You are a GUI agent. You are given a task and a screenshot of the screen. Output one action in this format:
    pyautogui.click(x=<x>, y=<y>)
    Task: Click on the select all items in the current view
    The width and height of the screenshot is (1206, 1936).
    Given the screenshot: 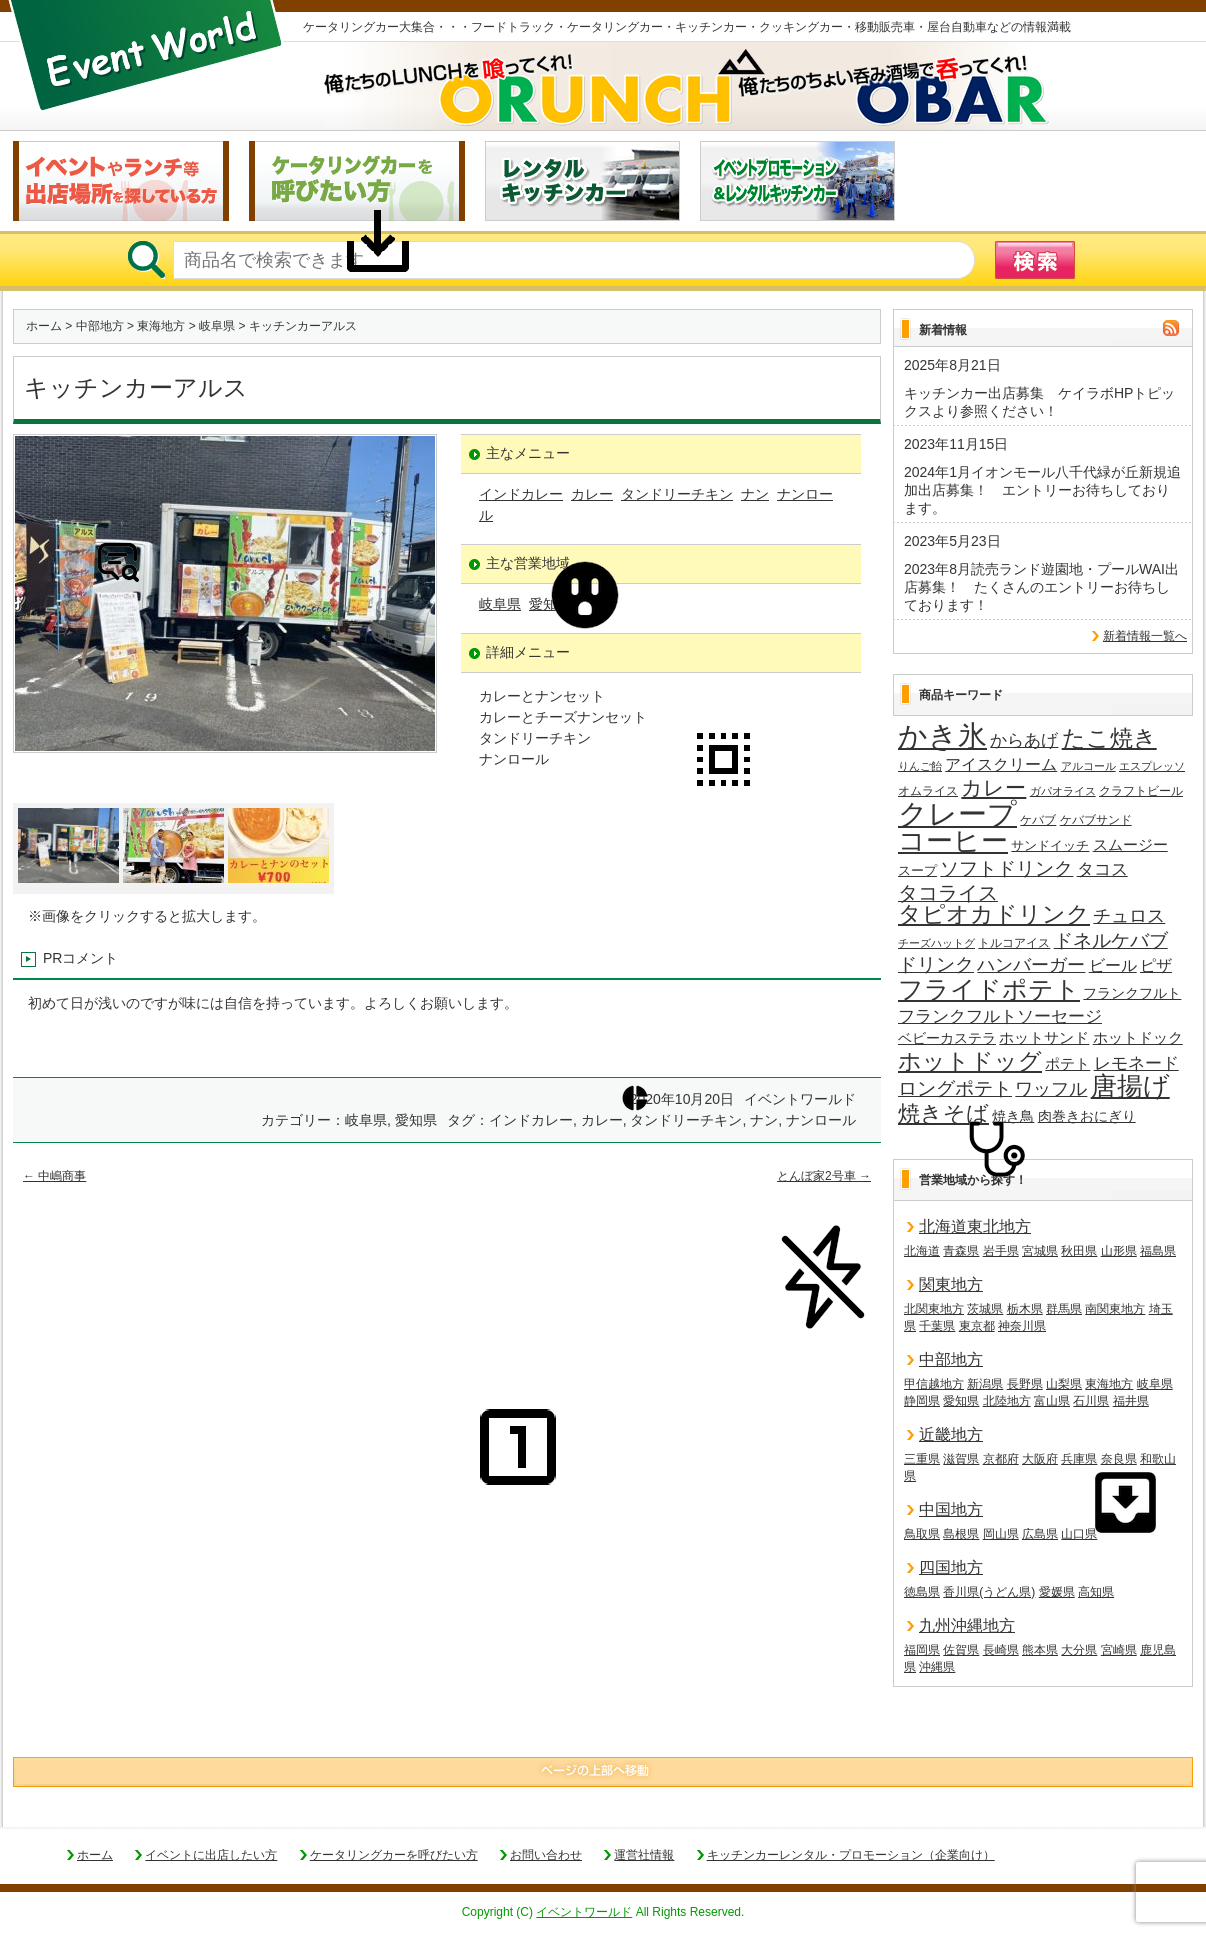 What is the action you would take?
    pyautogui.click(x=723, y=759)
    